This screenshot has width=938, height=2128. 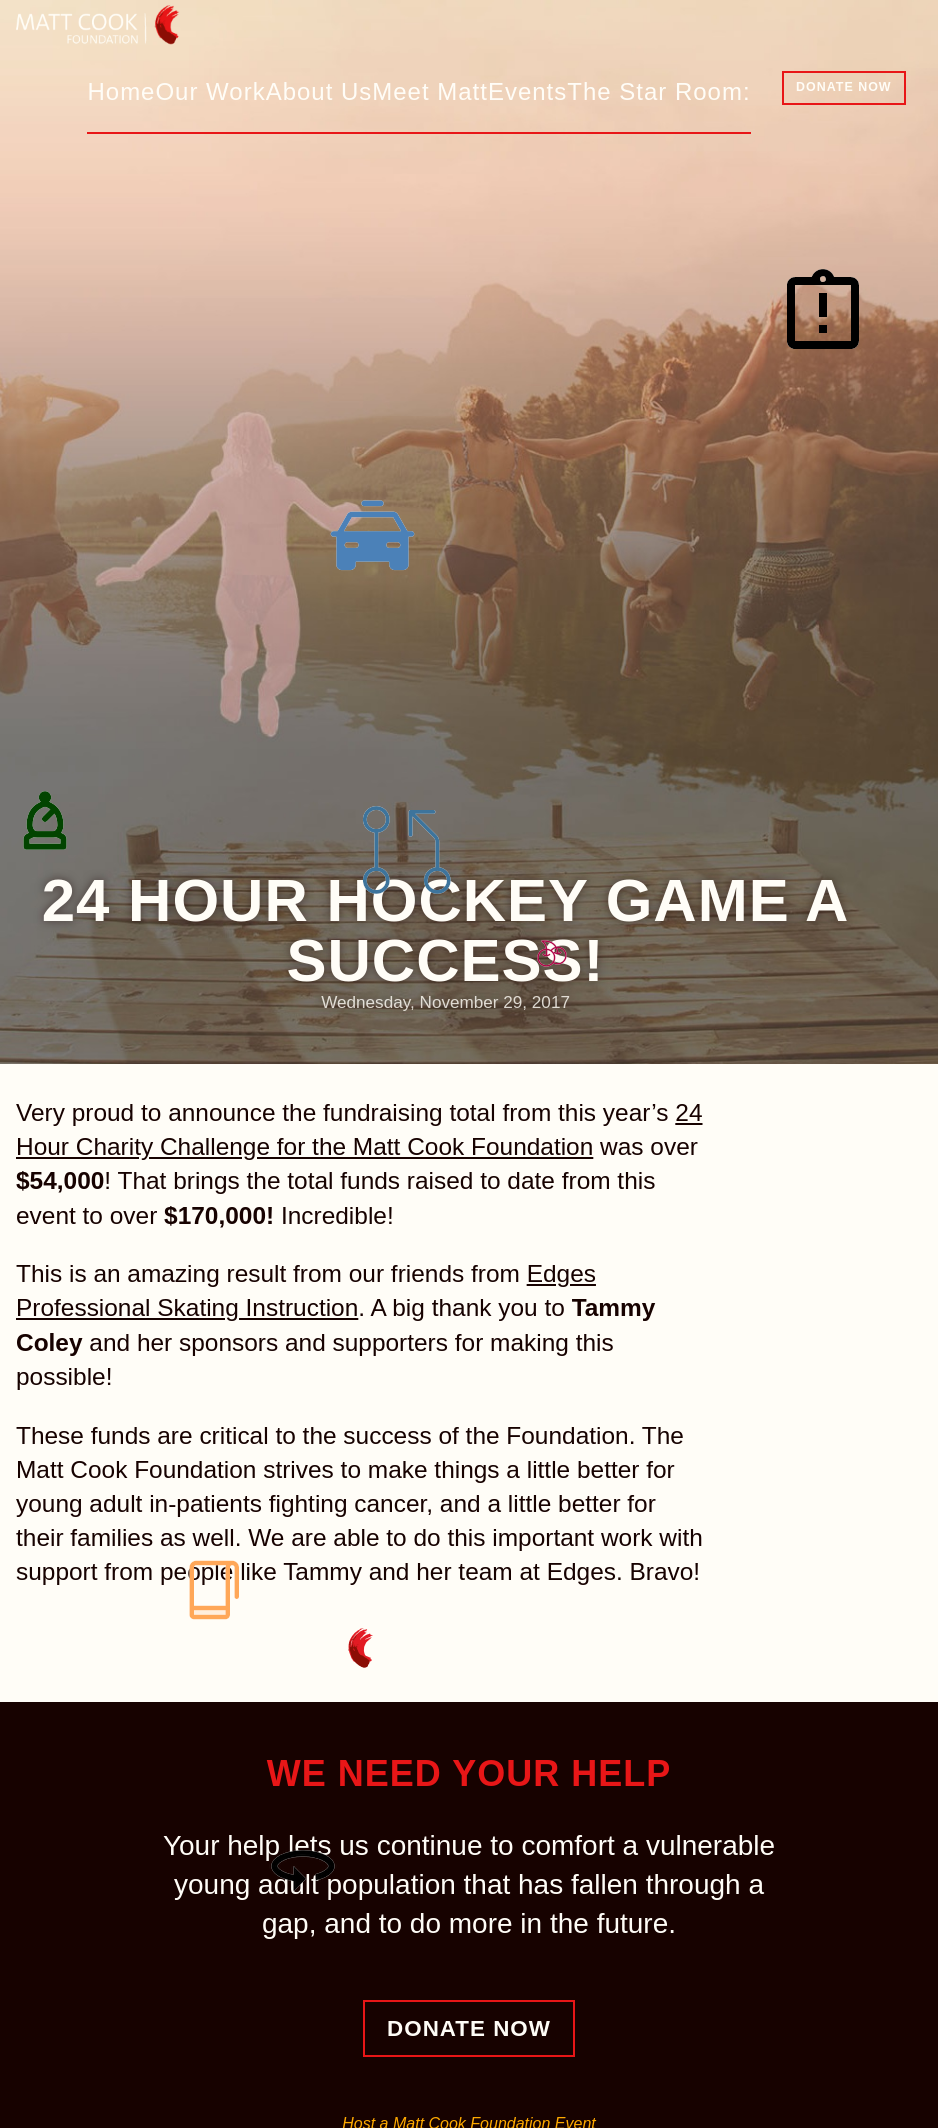 What do you see at coordinates (303, 1866) in the screenshot?
I see `view 360-degree panorama or image` at bounding box center [303, 1866].